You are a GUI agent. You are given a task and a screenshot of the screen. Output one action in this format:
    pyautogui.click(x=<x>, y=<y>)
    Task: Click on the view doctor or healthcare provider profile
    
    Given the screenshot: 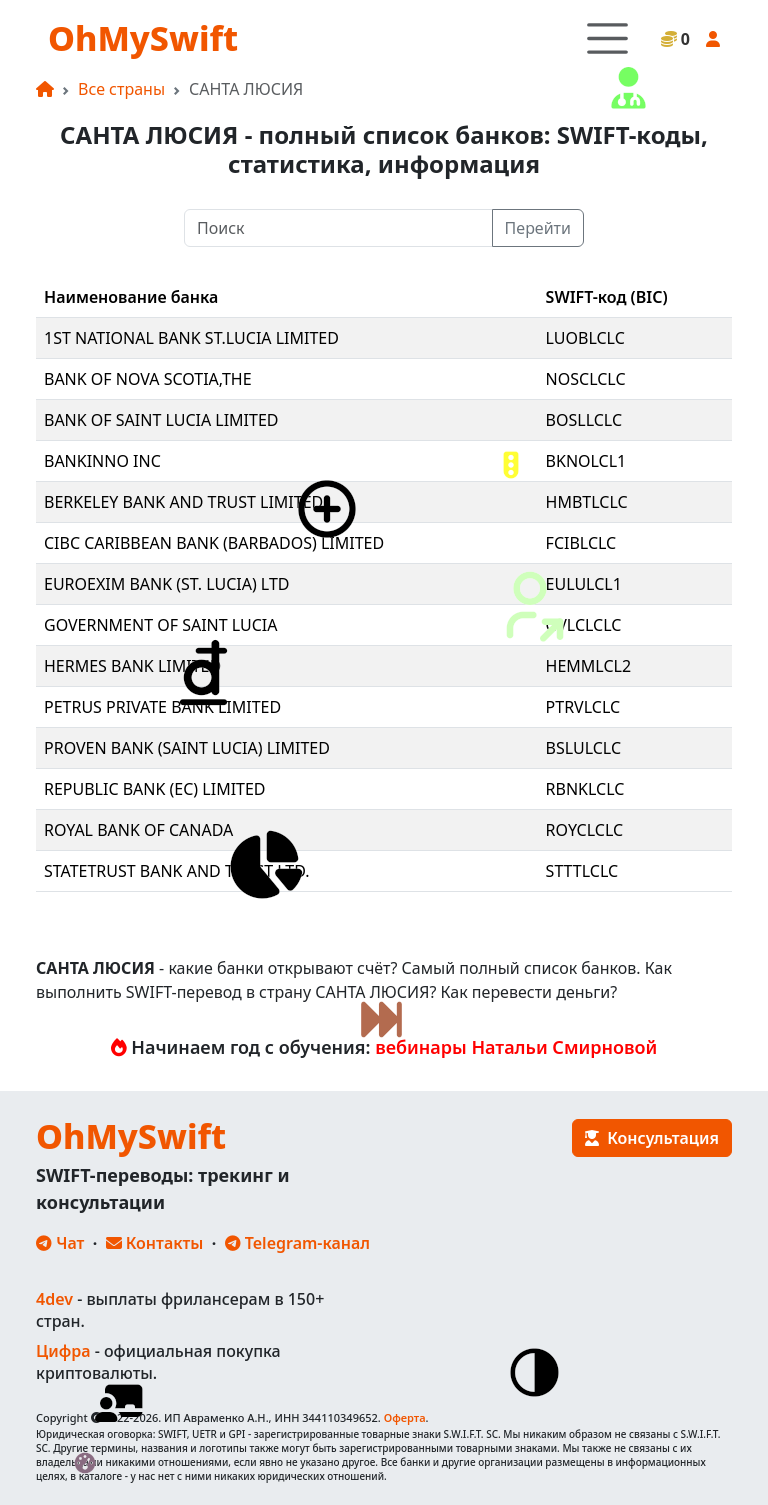 What is the action you would take?
    pyautogui.click(x=628, y=87)
    